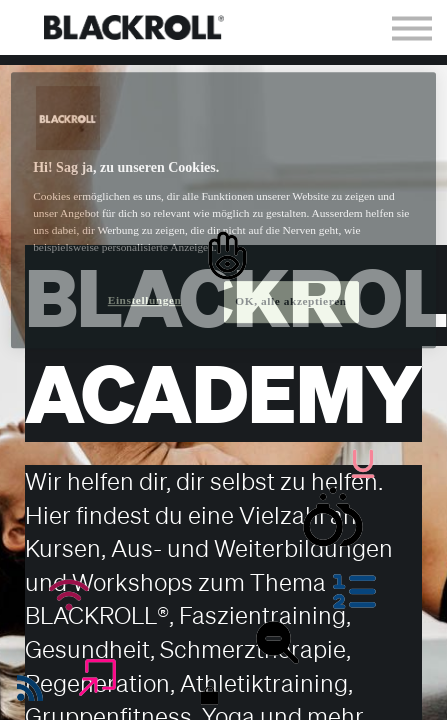 The image size is (447, 720). I want to click on wifi connection status indicator, so click(69, 595).